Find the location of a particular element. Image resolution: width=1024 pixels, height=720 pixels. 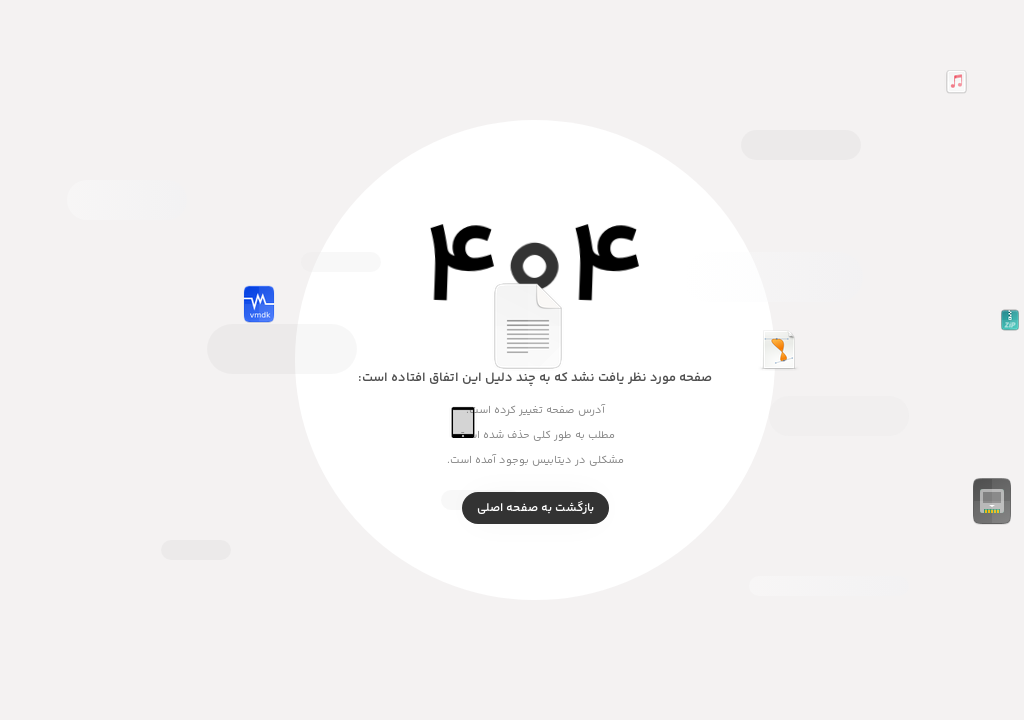

gameboy rom file type indicator is located at coordinates (992, 501).